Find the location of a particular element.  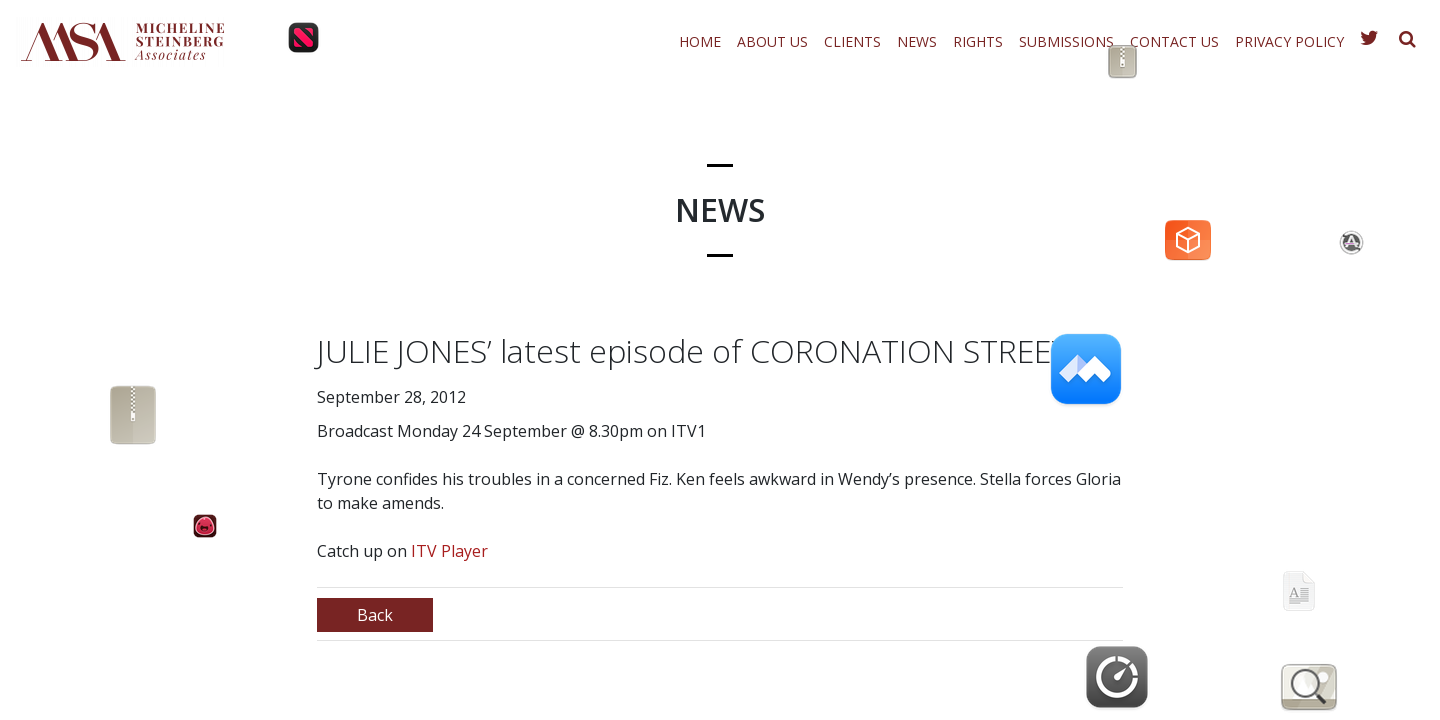

open the Apple News app is located at coordinates (303, 37).